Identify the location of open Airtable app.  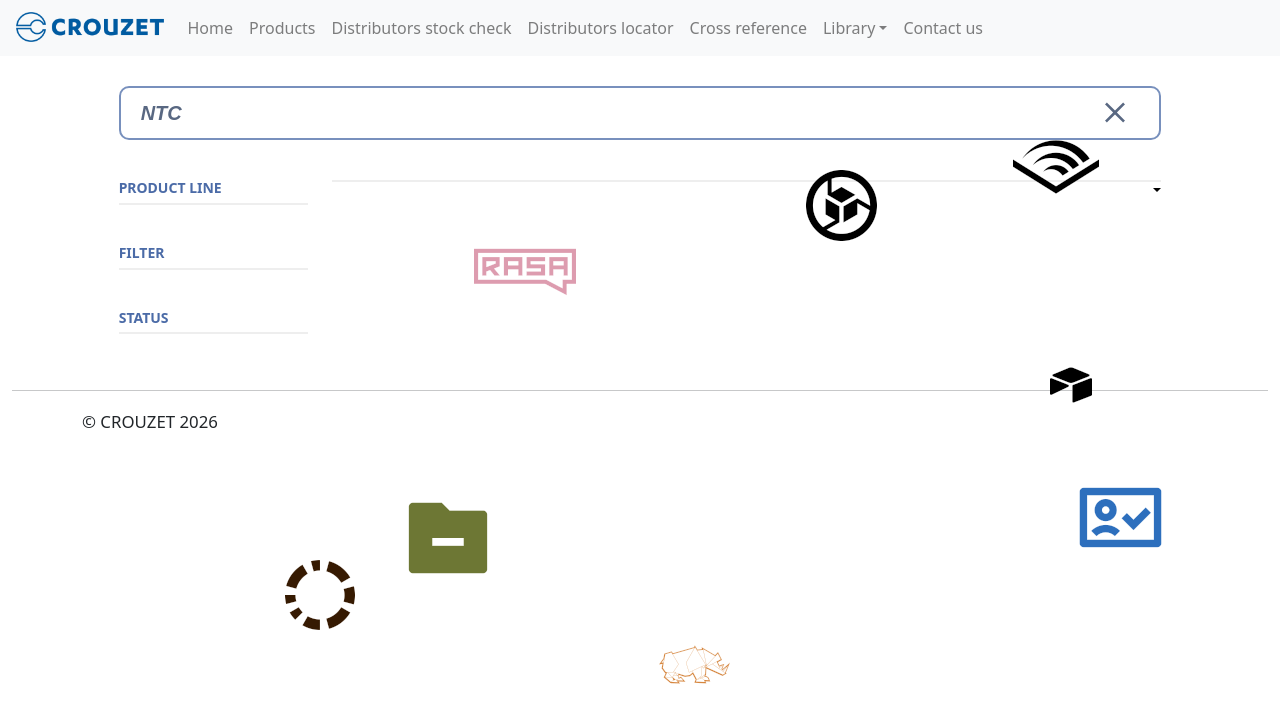
(1071, 385).